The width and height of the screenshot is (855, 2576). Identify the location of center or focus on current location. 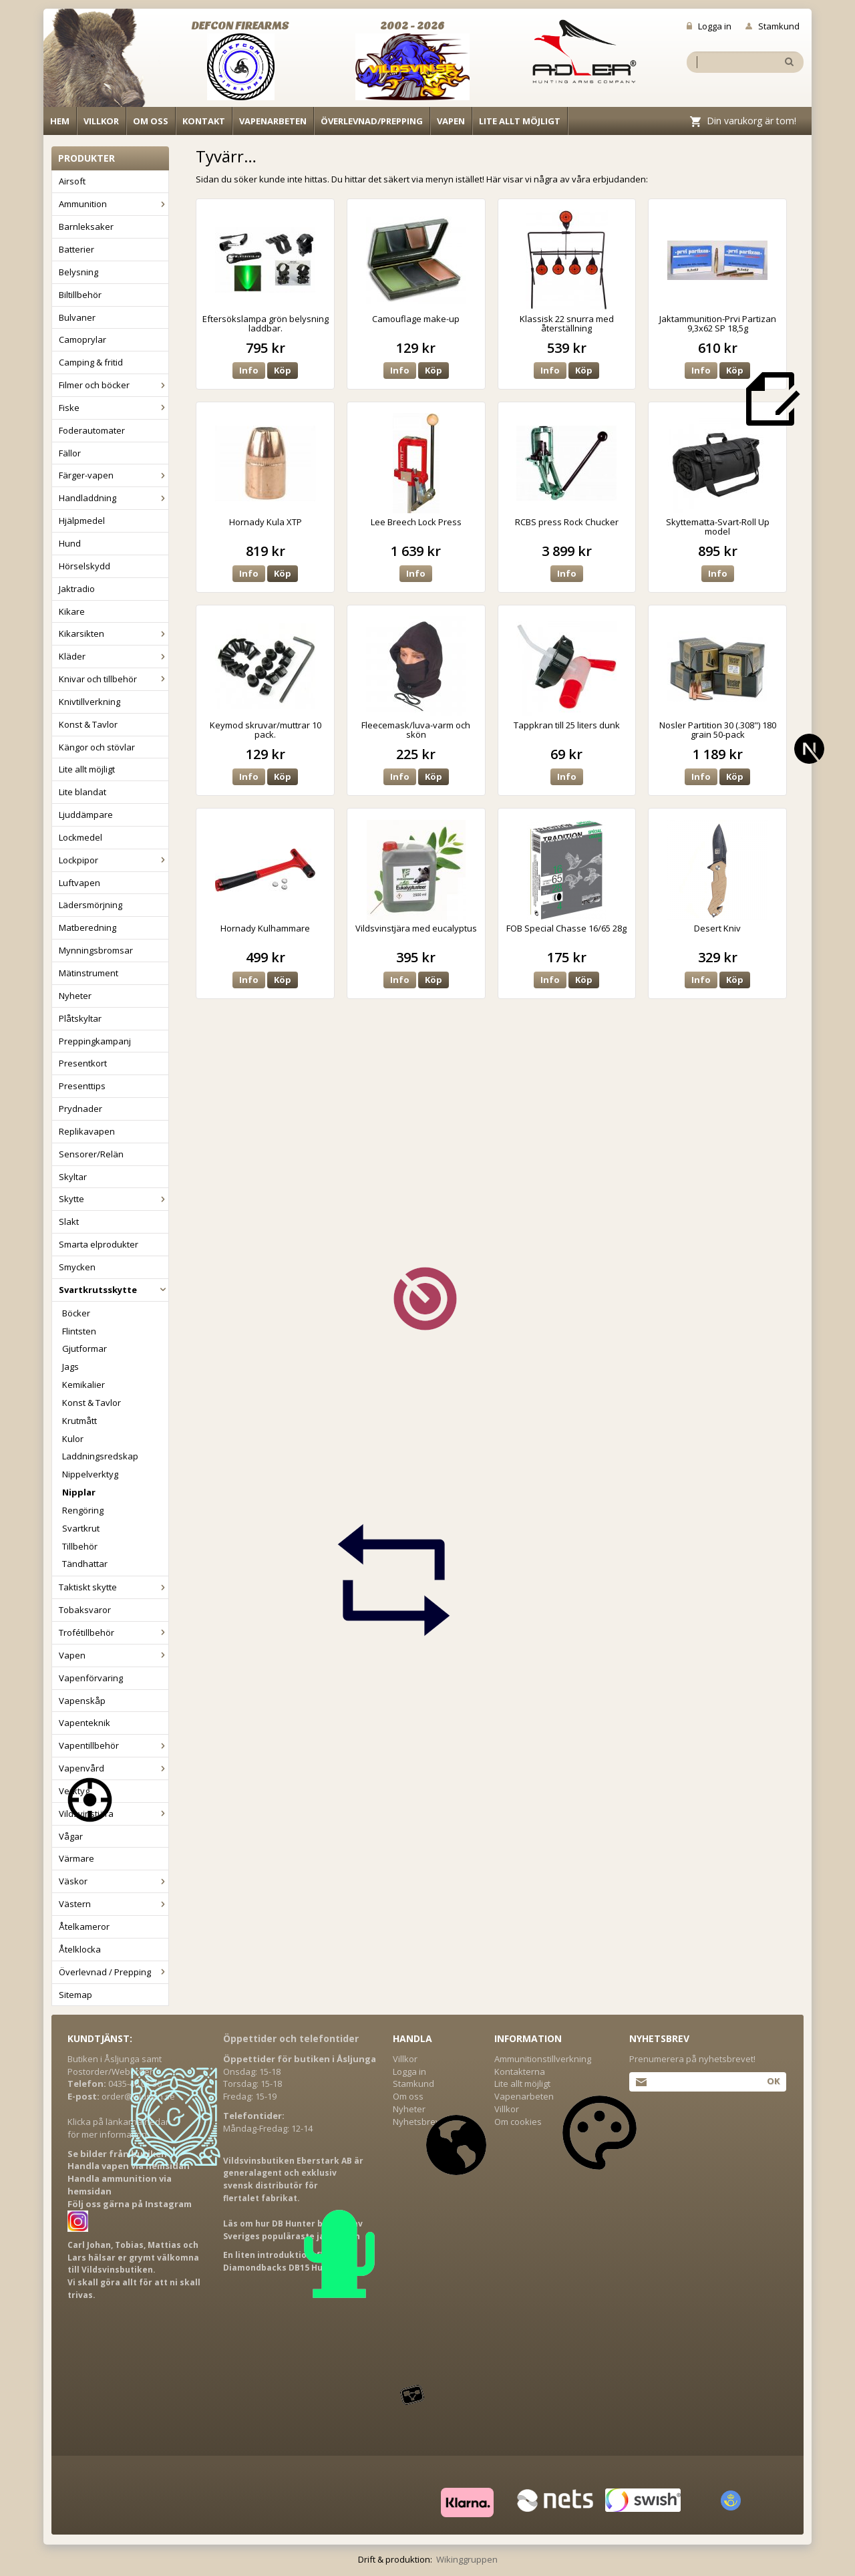
(90, 1800).